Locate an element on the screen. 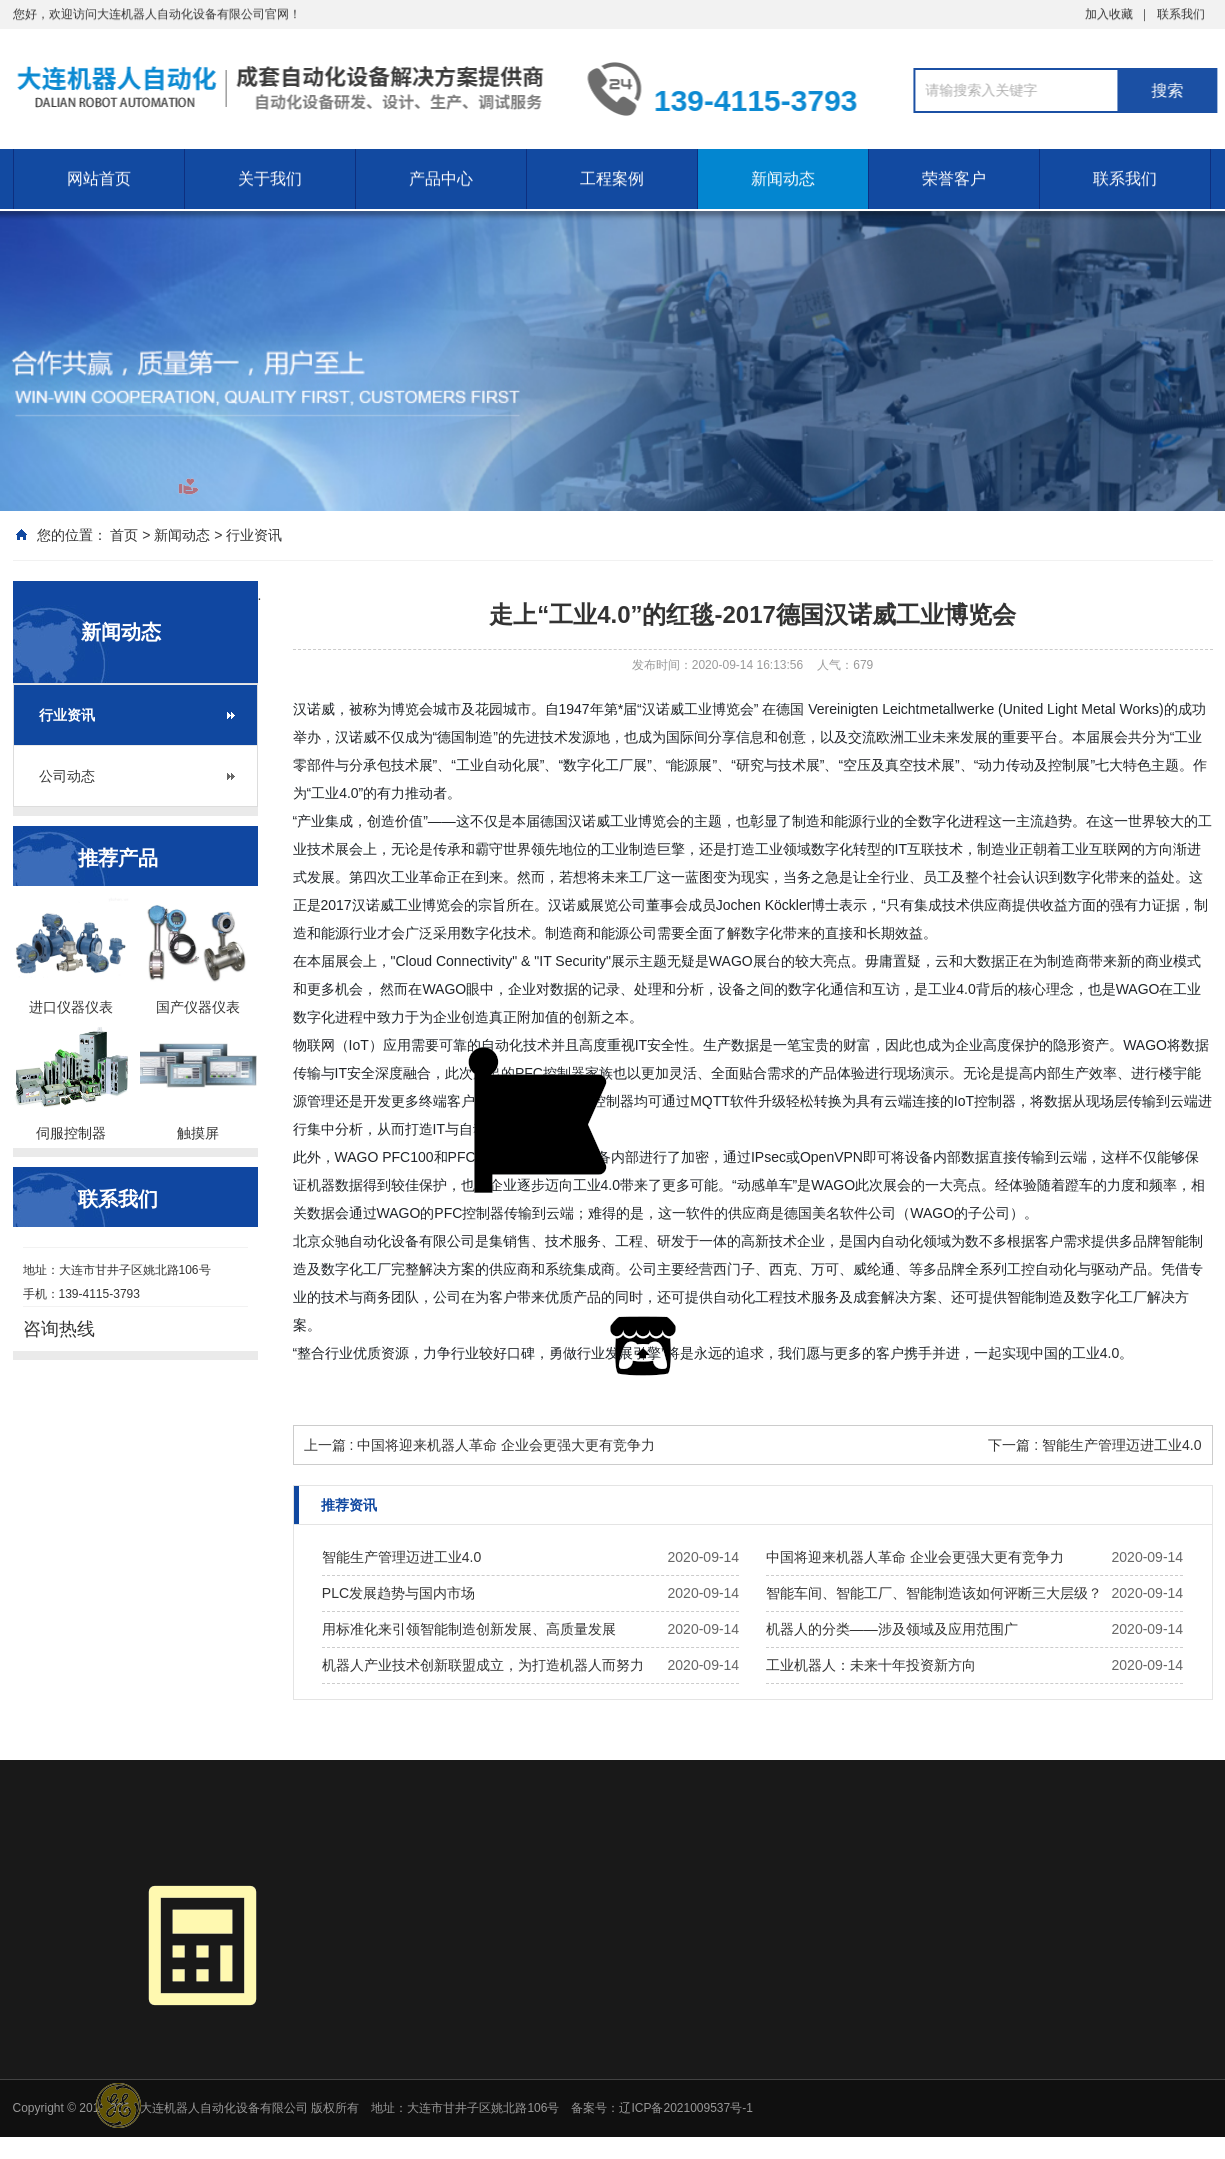 The width and height of the screenshot is (1225, 2159). General Electric company logo is located at coordinates (118, 2105).